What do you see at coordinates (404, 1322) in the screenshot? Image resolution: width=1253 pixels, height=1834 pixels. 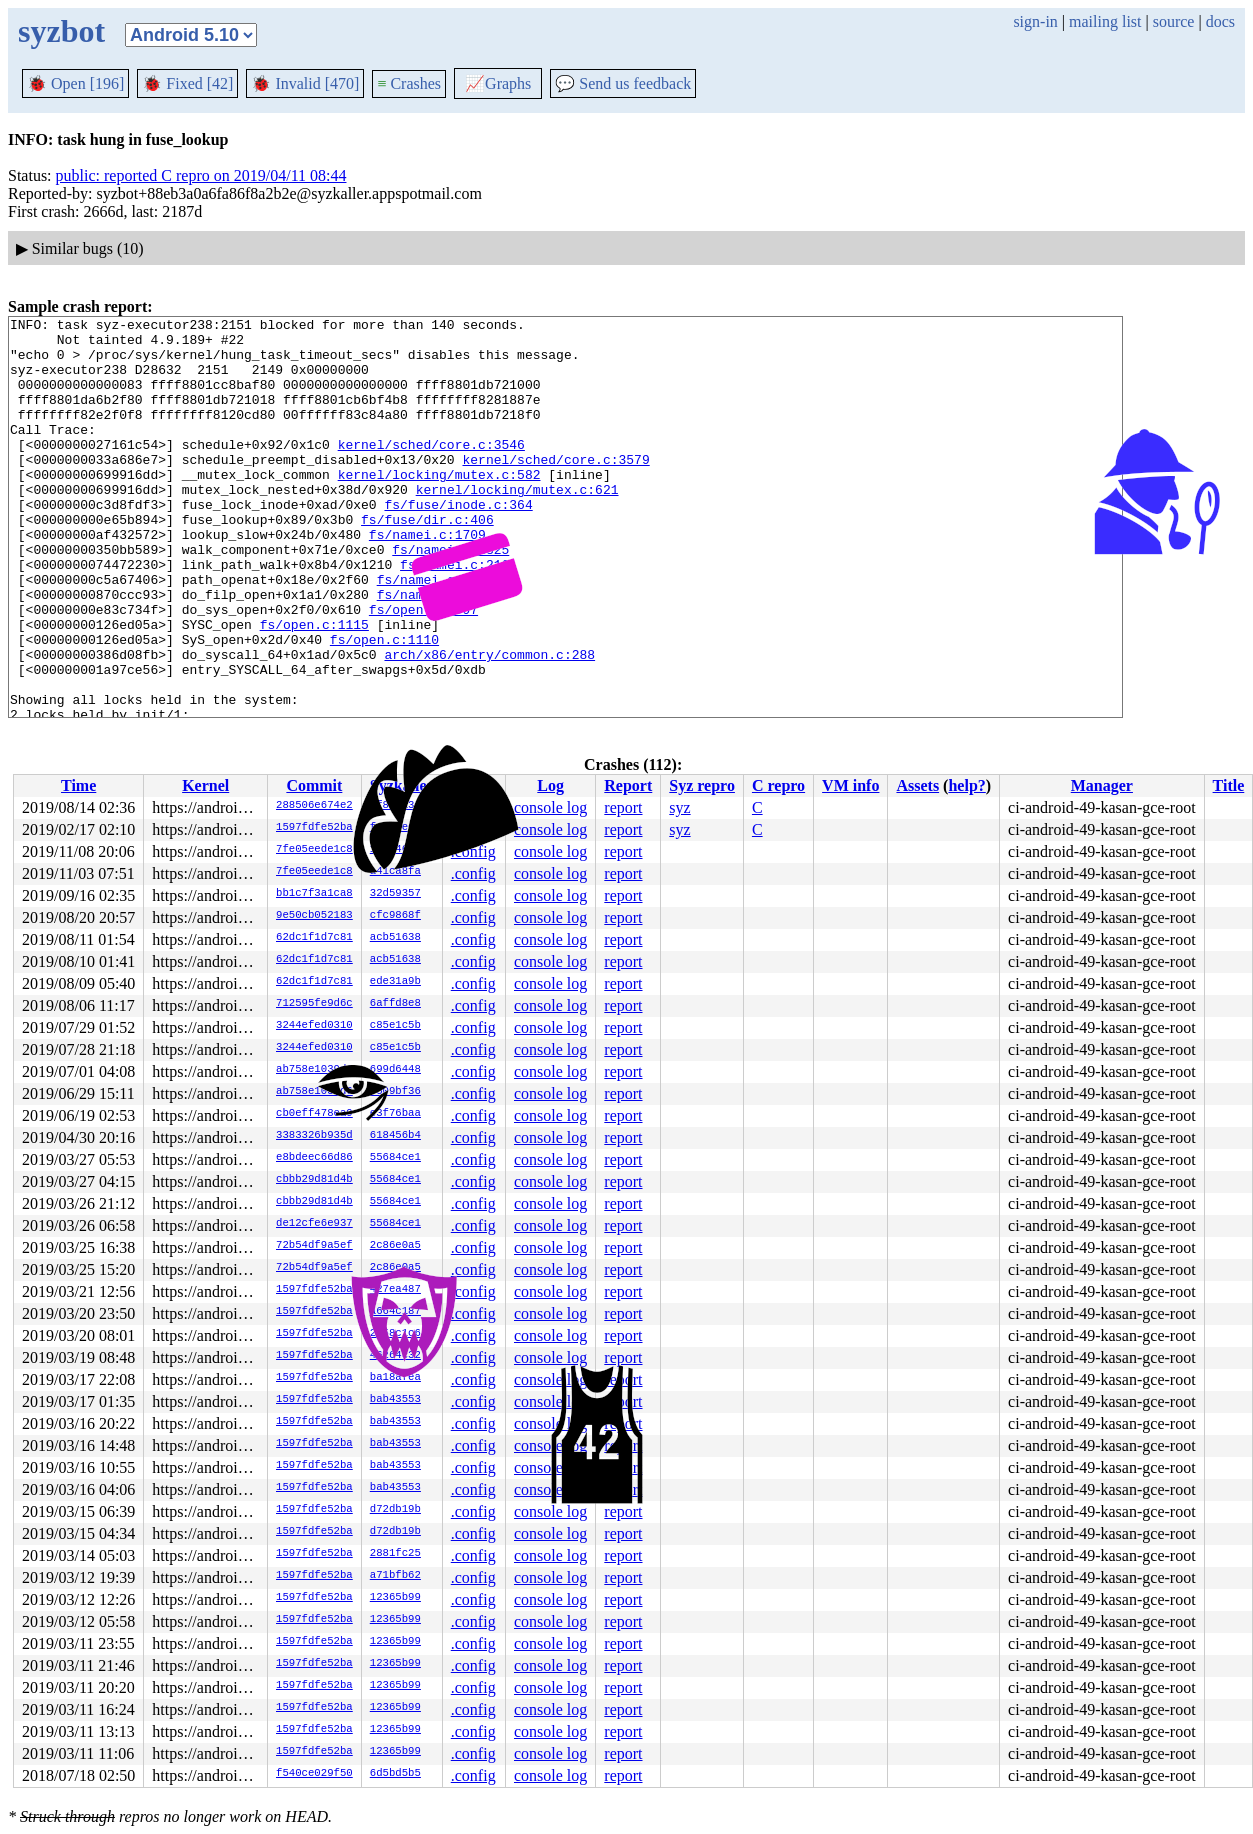 I see `indicates a security threat or danger warning` at bounding box center [404, 1322].